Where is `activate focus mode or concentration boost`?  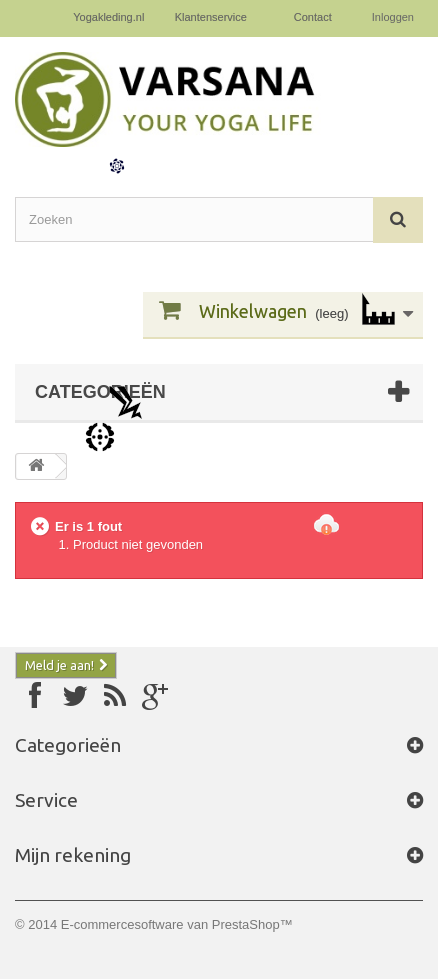
activate focus mode or concentration boost is located at coordinates (125, 402).